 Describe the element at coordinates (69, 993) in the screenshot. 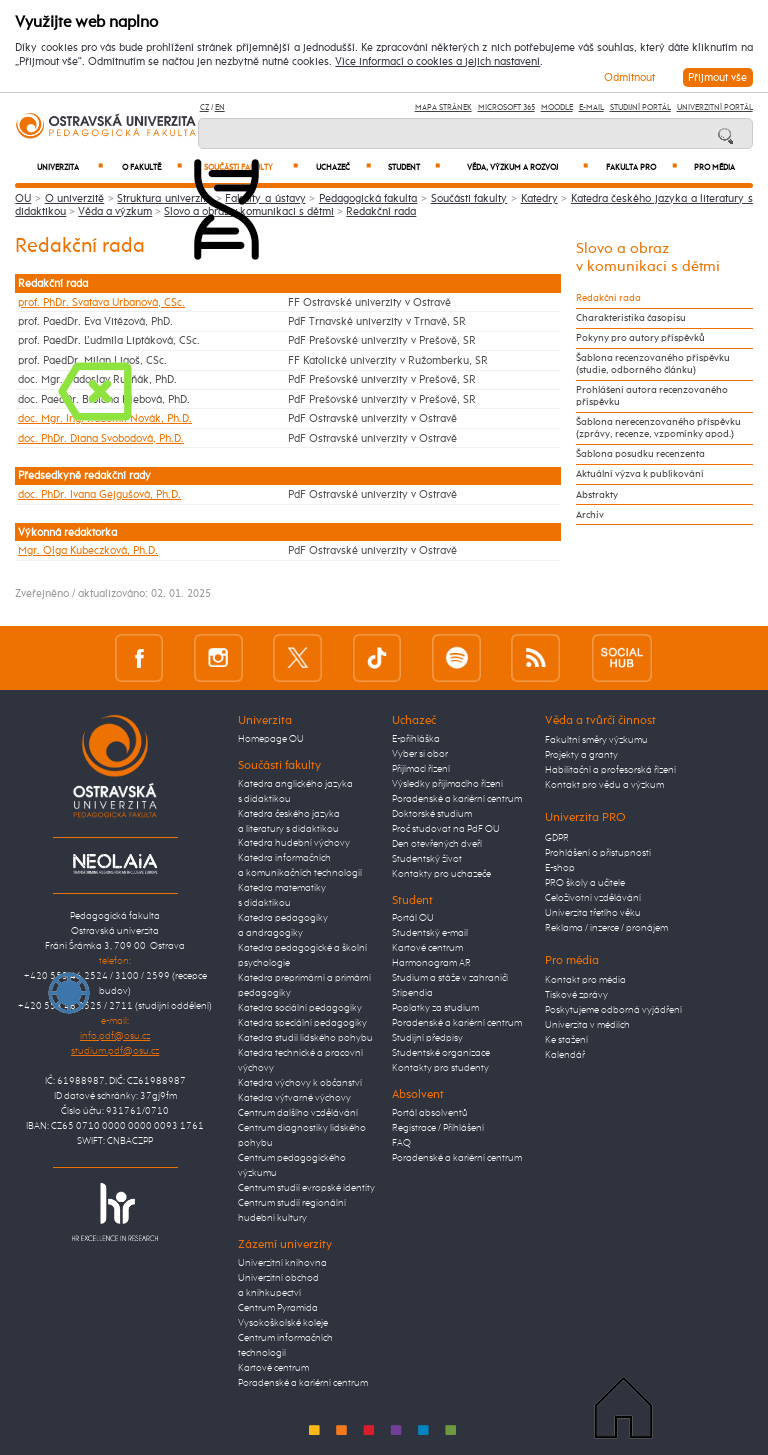

I see `access casino or gambling games` at that location.